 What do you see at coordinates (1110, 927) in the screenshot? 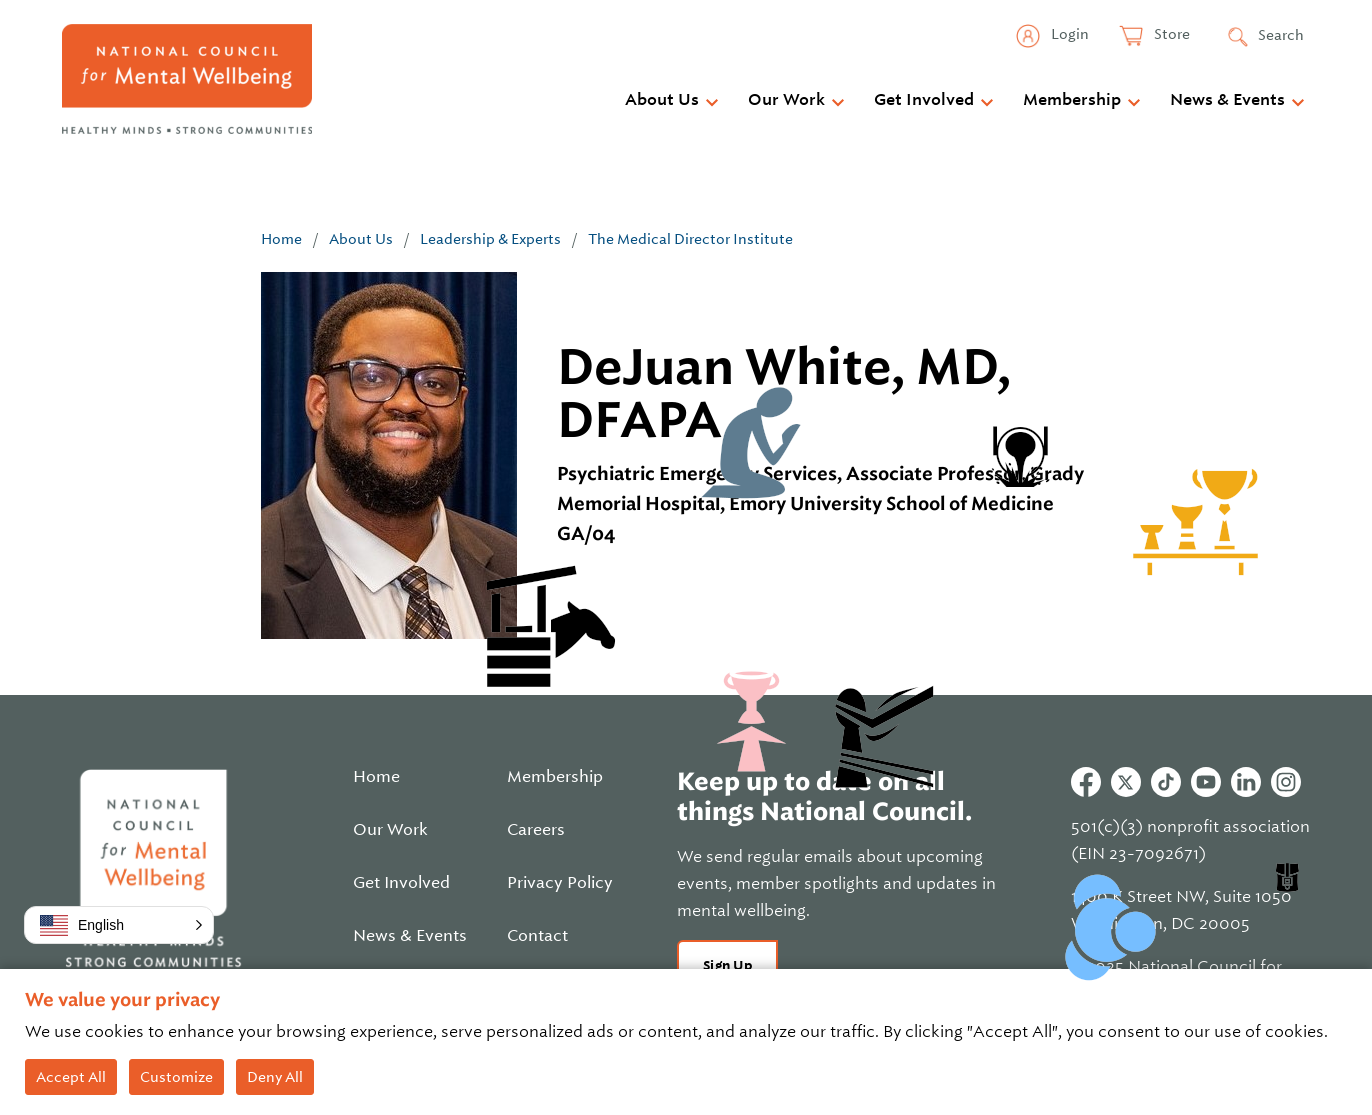
I see `view molecular or chemical information` at bounding box center [1110, 927].